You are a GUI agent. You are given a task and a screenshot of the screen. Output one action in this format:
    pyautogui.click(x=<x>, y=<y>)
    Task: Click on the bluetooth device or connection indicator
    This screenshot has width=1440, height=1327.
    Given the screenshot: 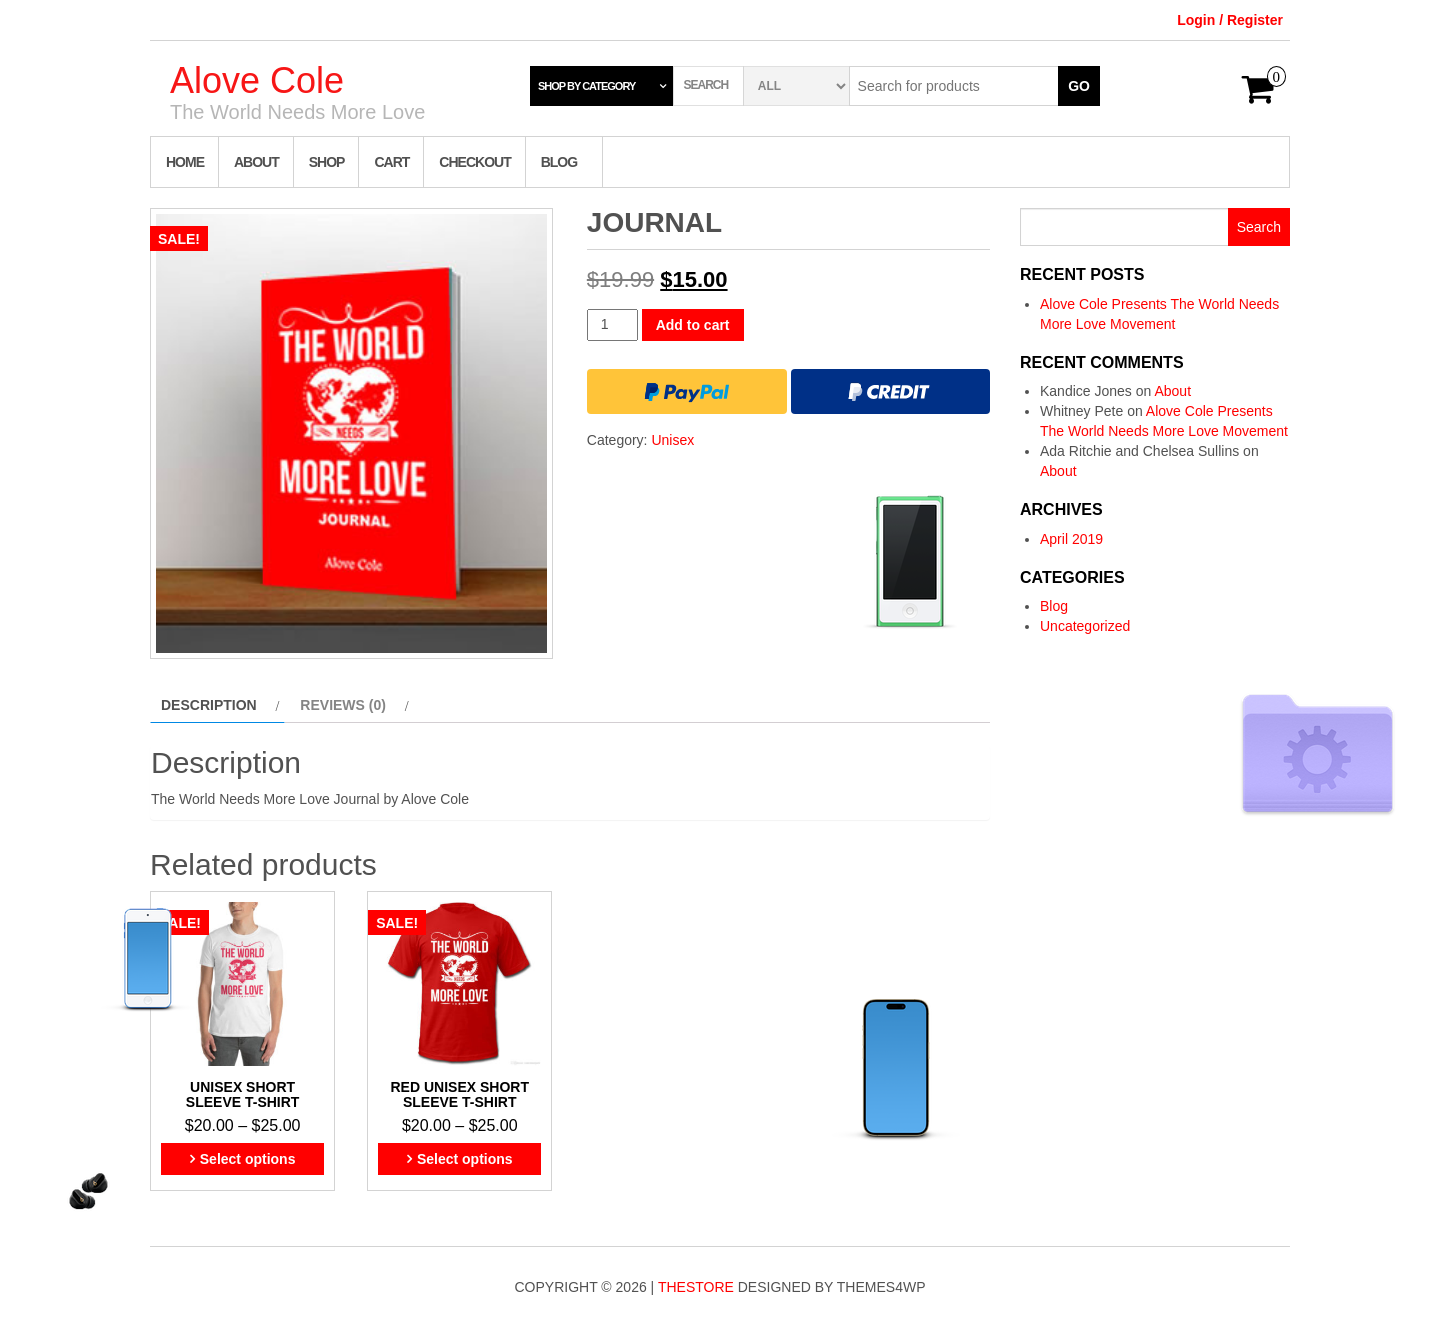 What is the action you would take?
    pyautogui.click(x=1053, y=752)
    